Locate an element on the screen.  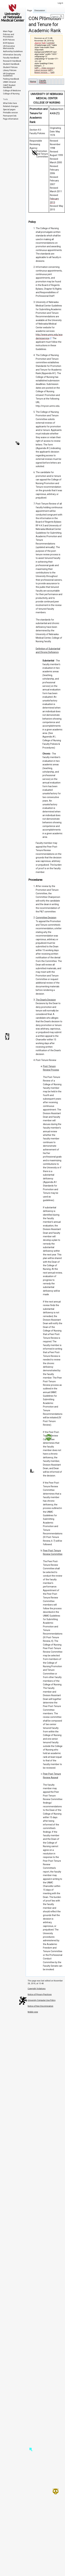
panda character or avatar selection is located at coordinates (56, 2491).